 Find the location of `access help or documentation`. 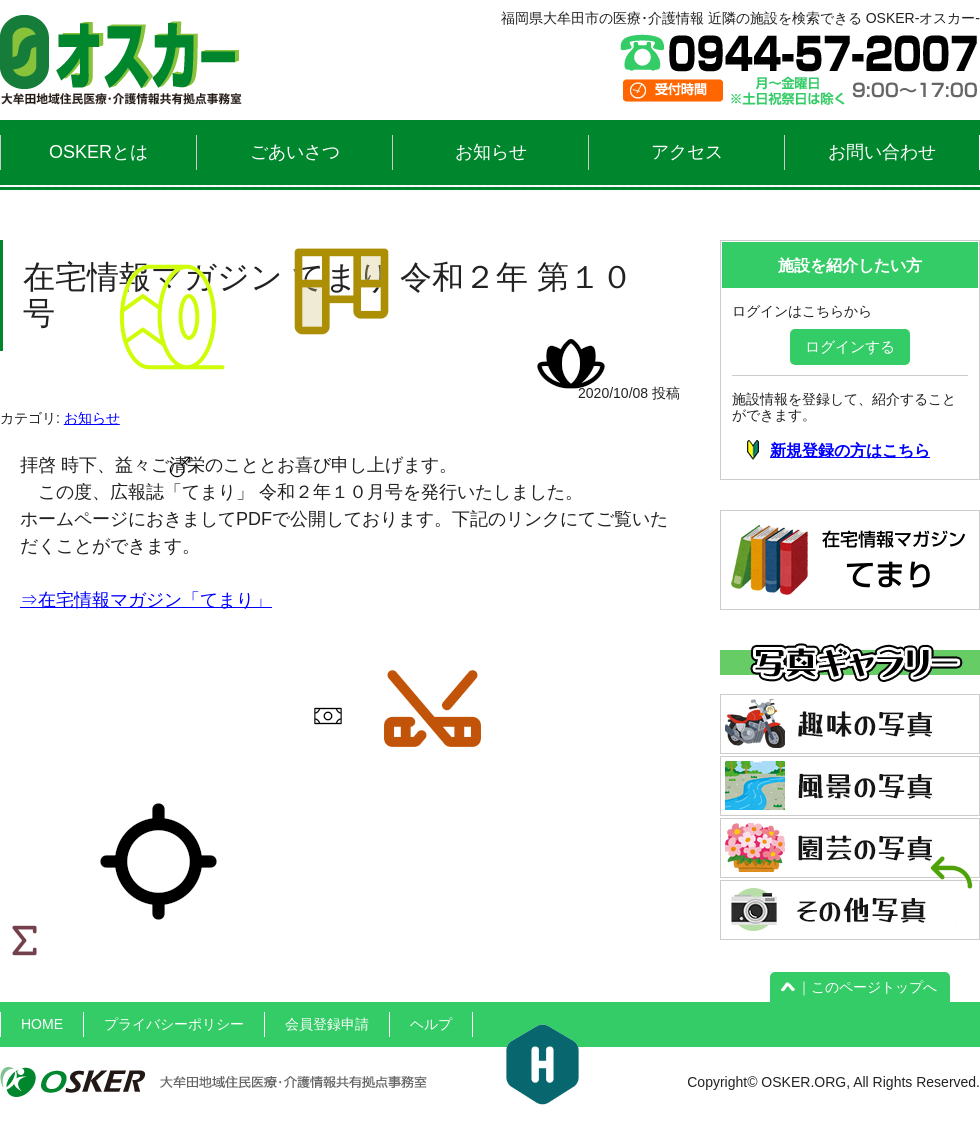

access help or documentation is located at coordinates (542, 1064).